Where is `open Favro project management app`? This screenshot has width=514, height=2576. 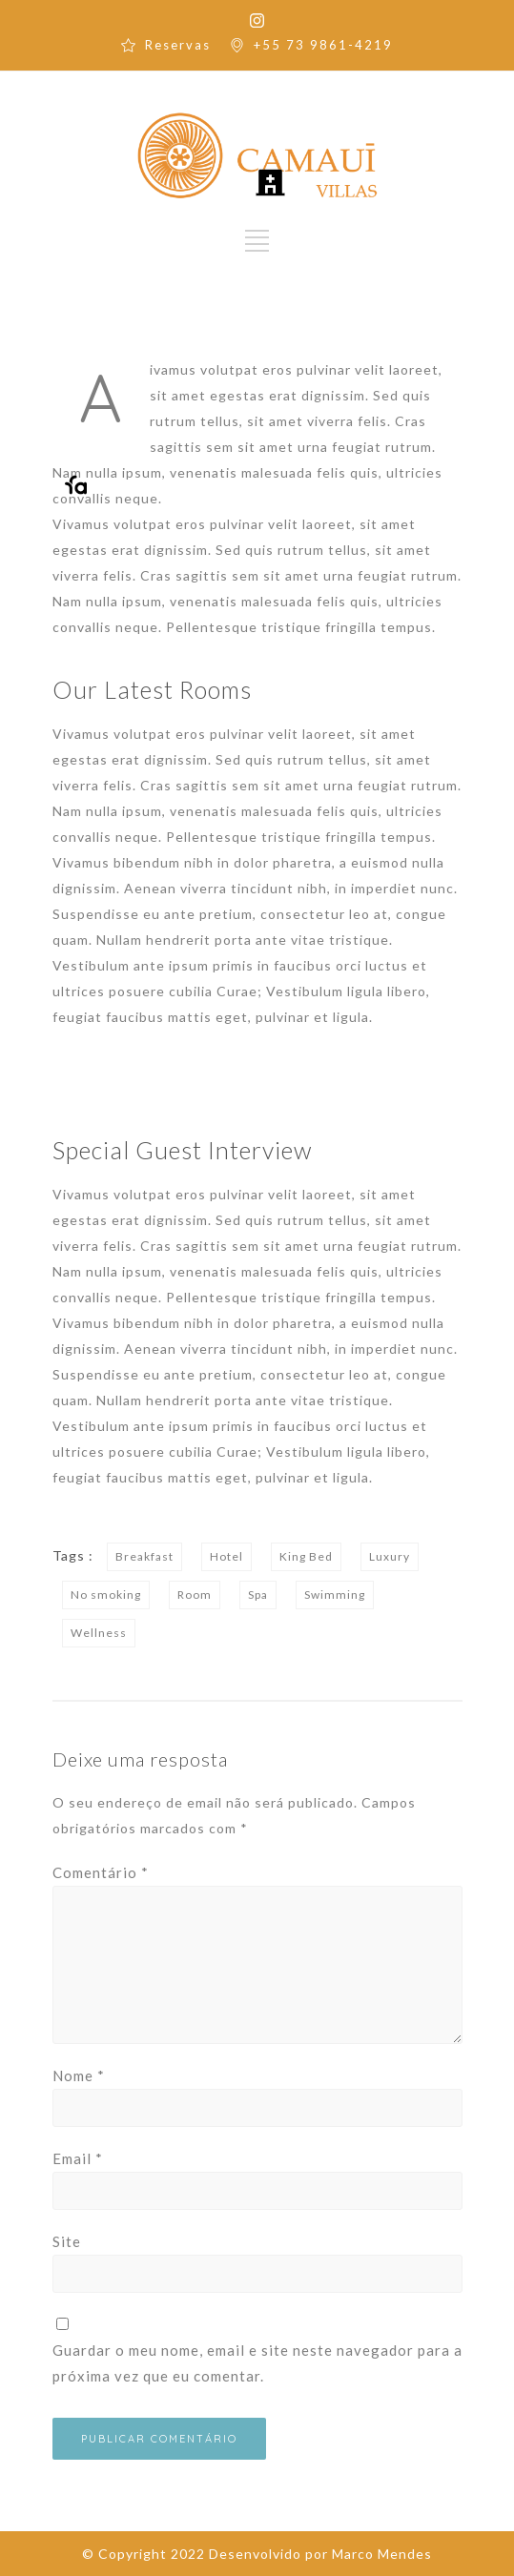 open Favro project management app is located at coordinates (75, 484).